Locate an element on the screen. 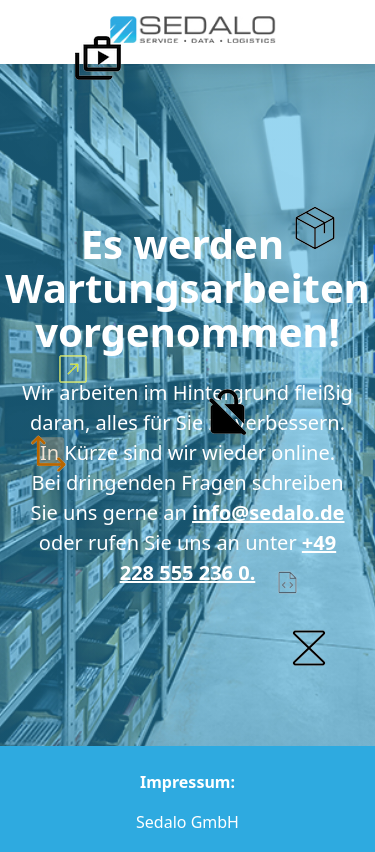 This screenshot has width=375, height=852. view package or shipment details is located at coordinates (315, 228).